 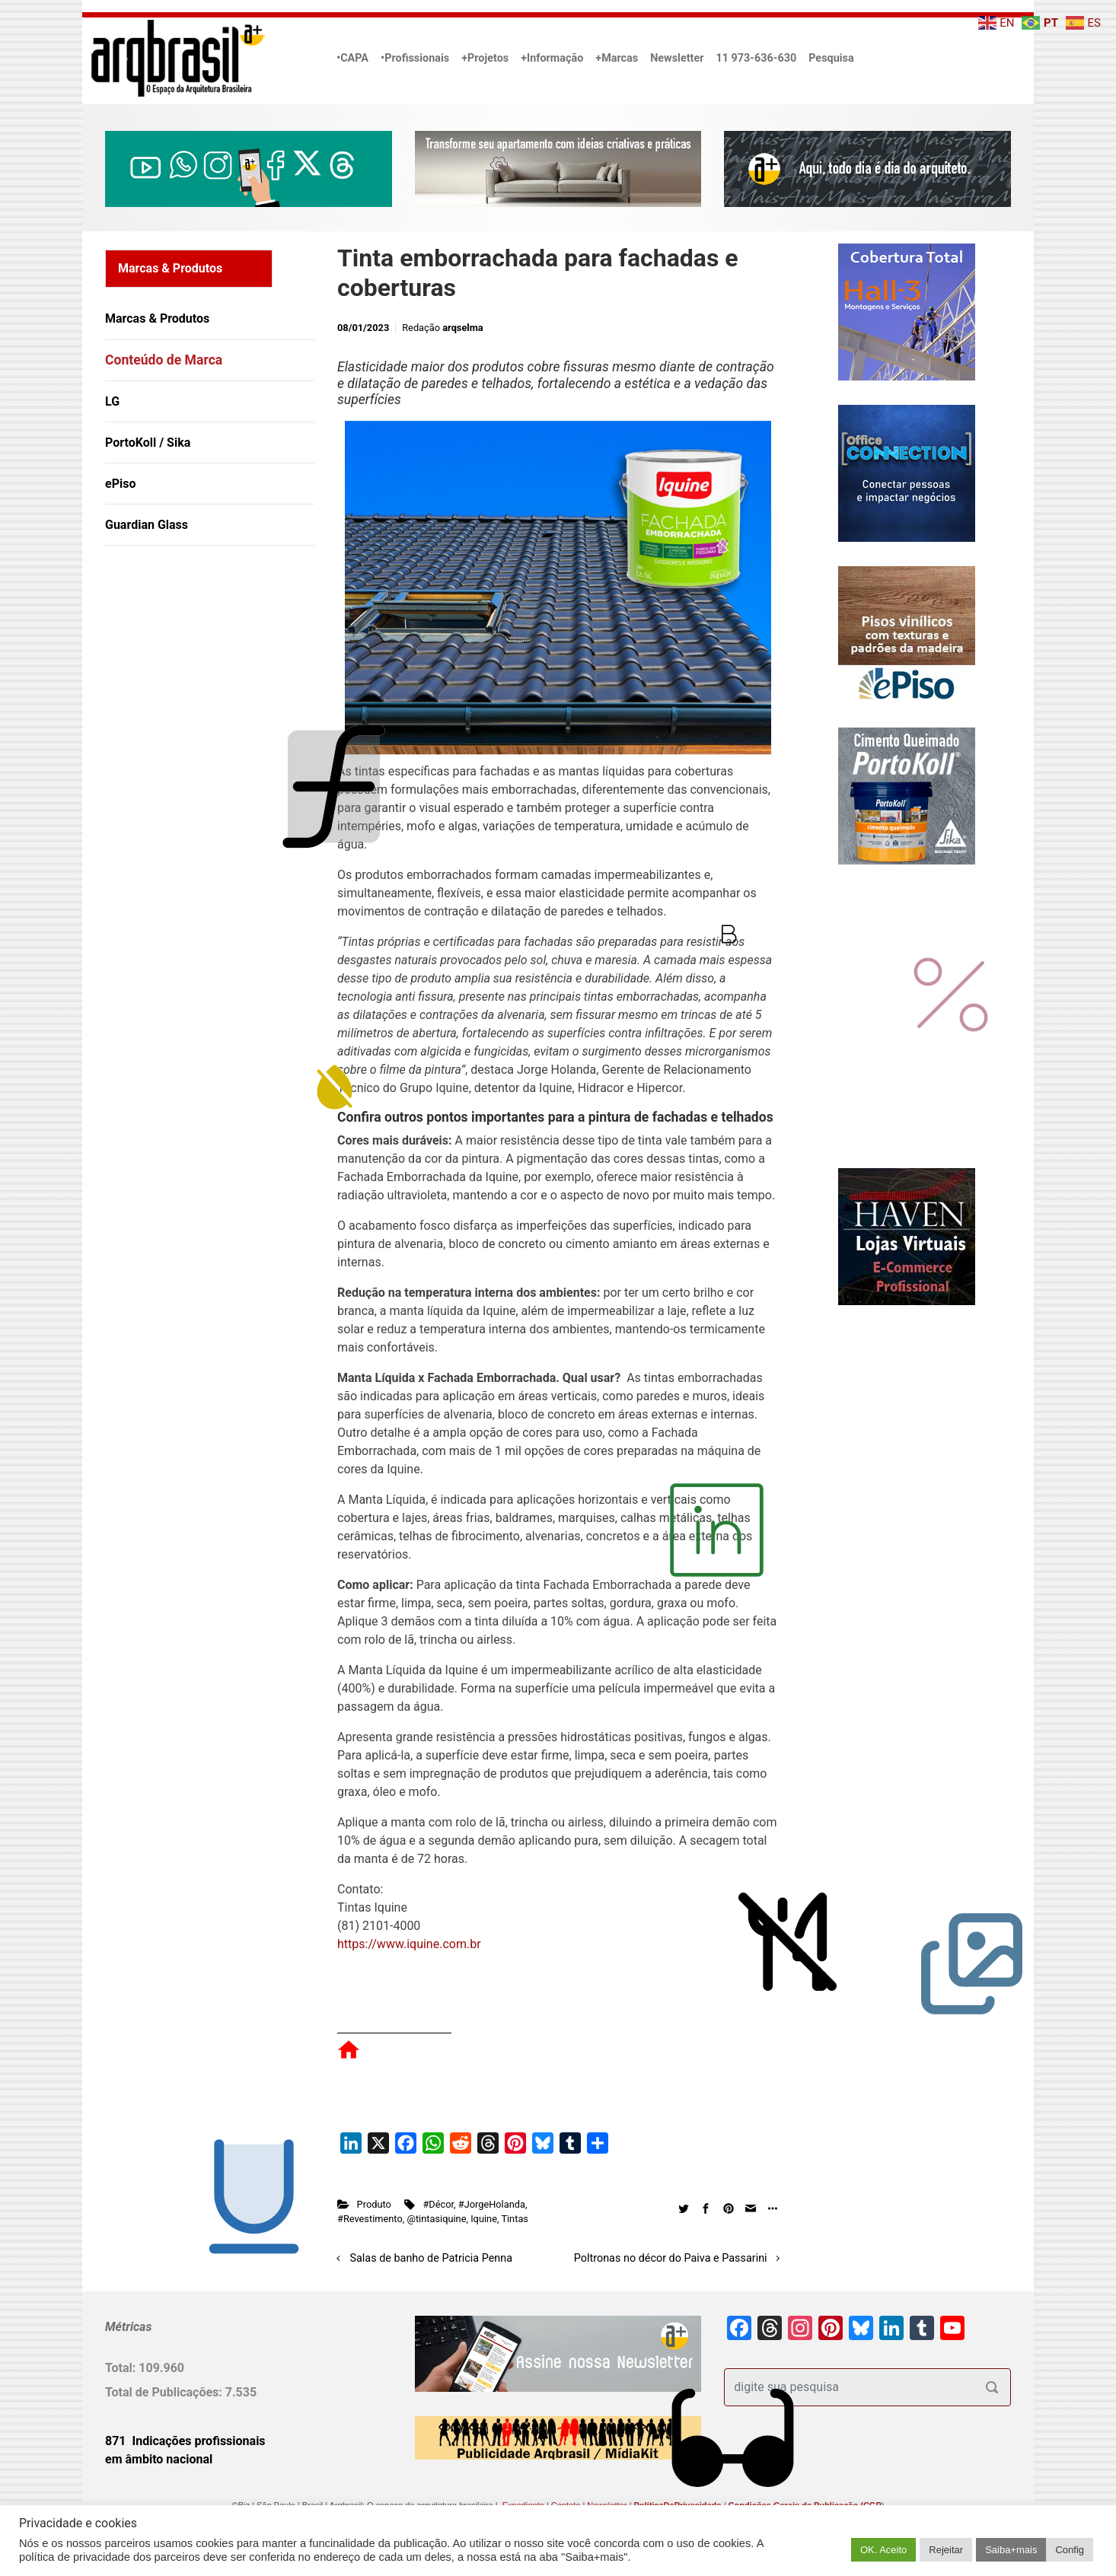 I want to click on access settings or preferences, so click(x=499, y=164).